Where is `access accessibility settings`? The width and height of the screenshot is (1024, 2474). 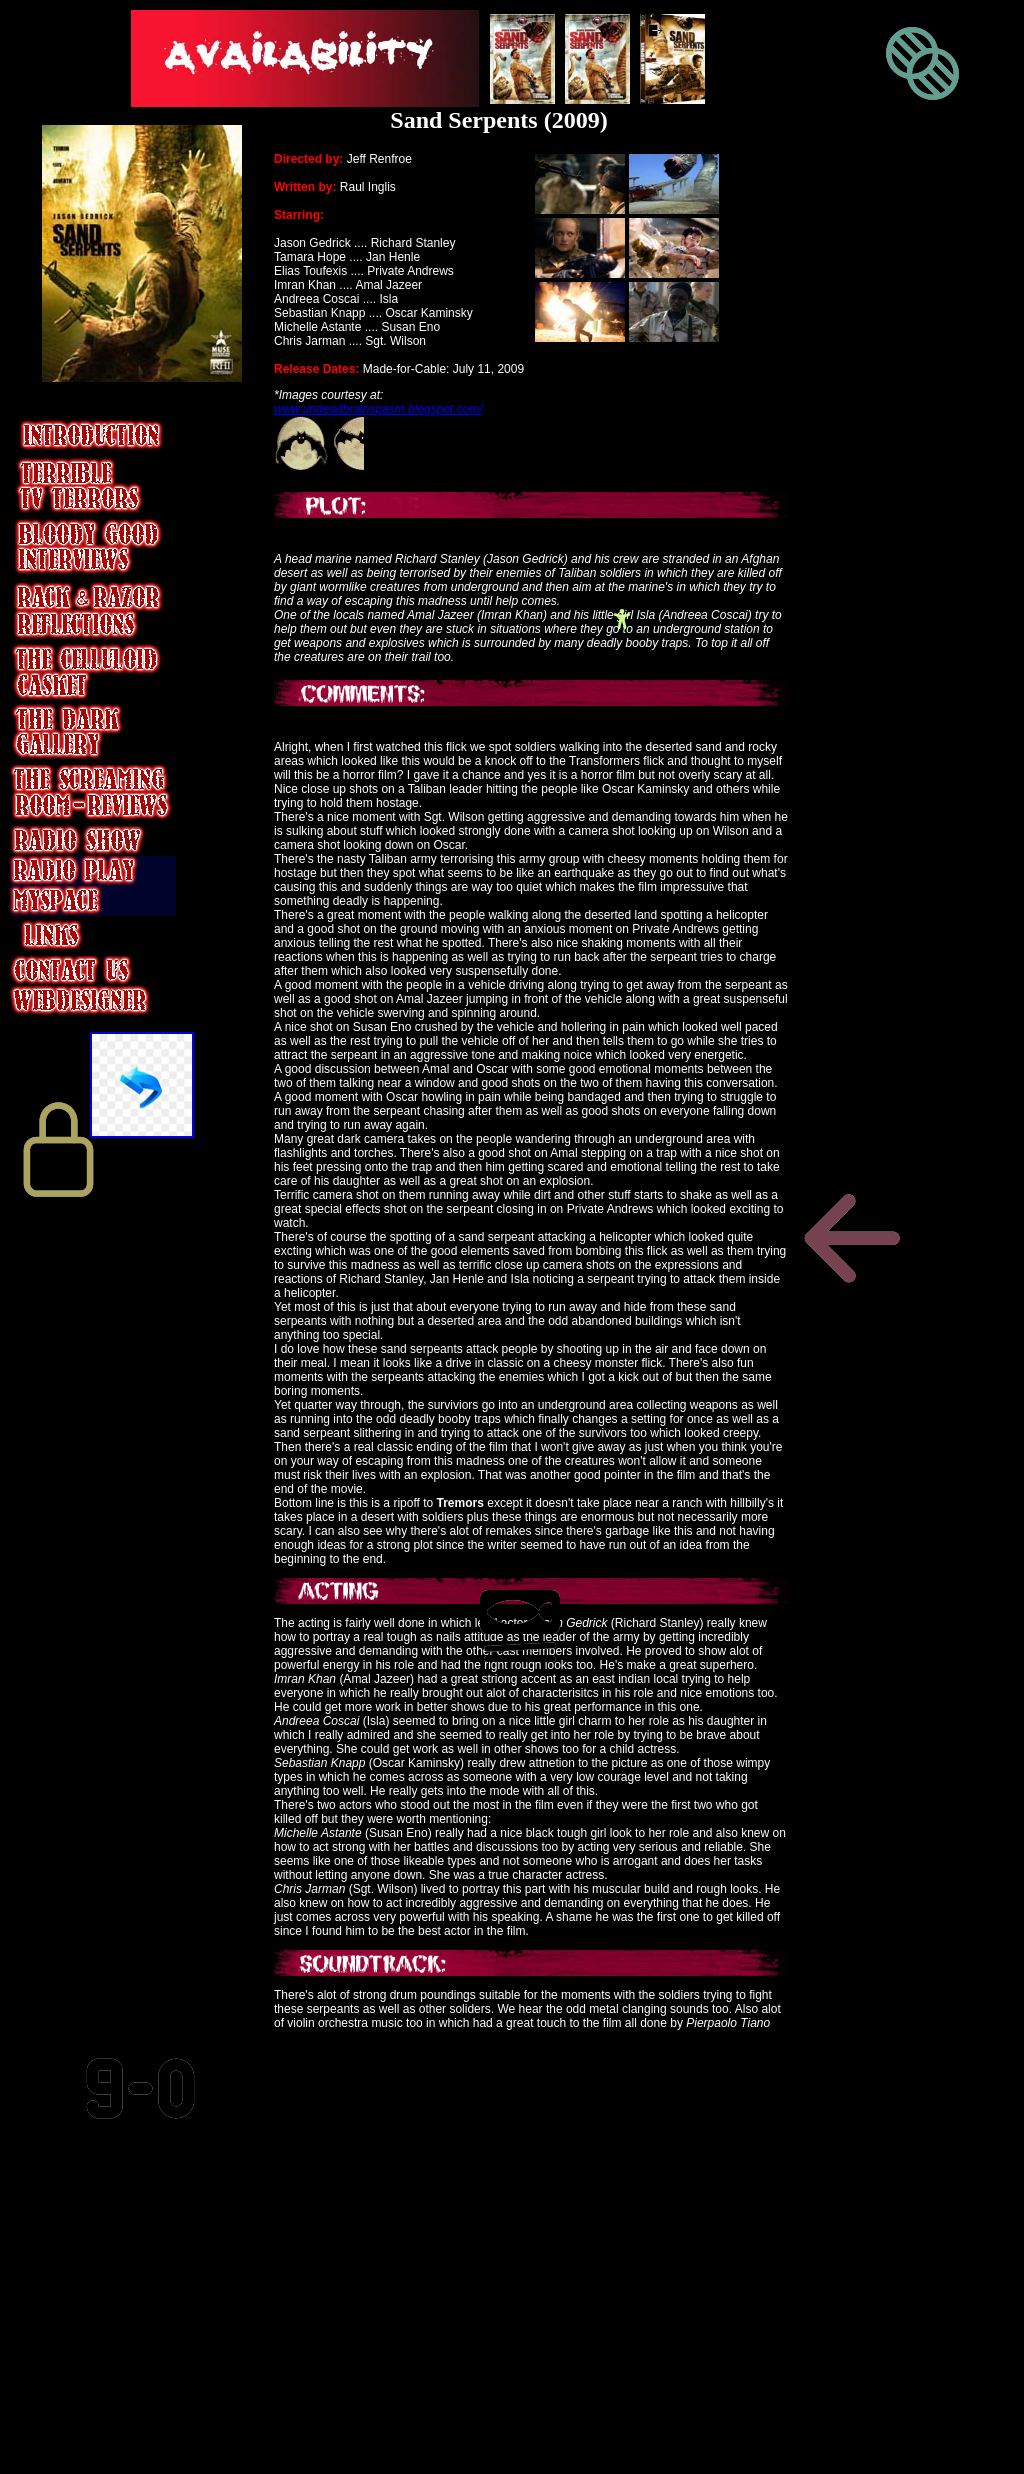
access accessibility settings is located at coordinates (622, 619).